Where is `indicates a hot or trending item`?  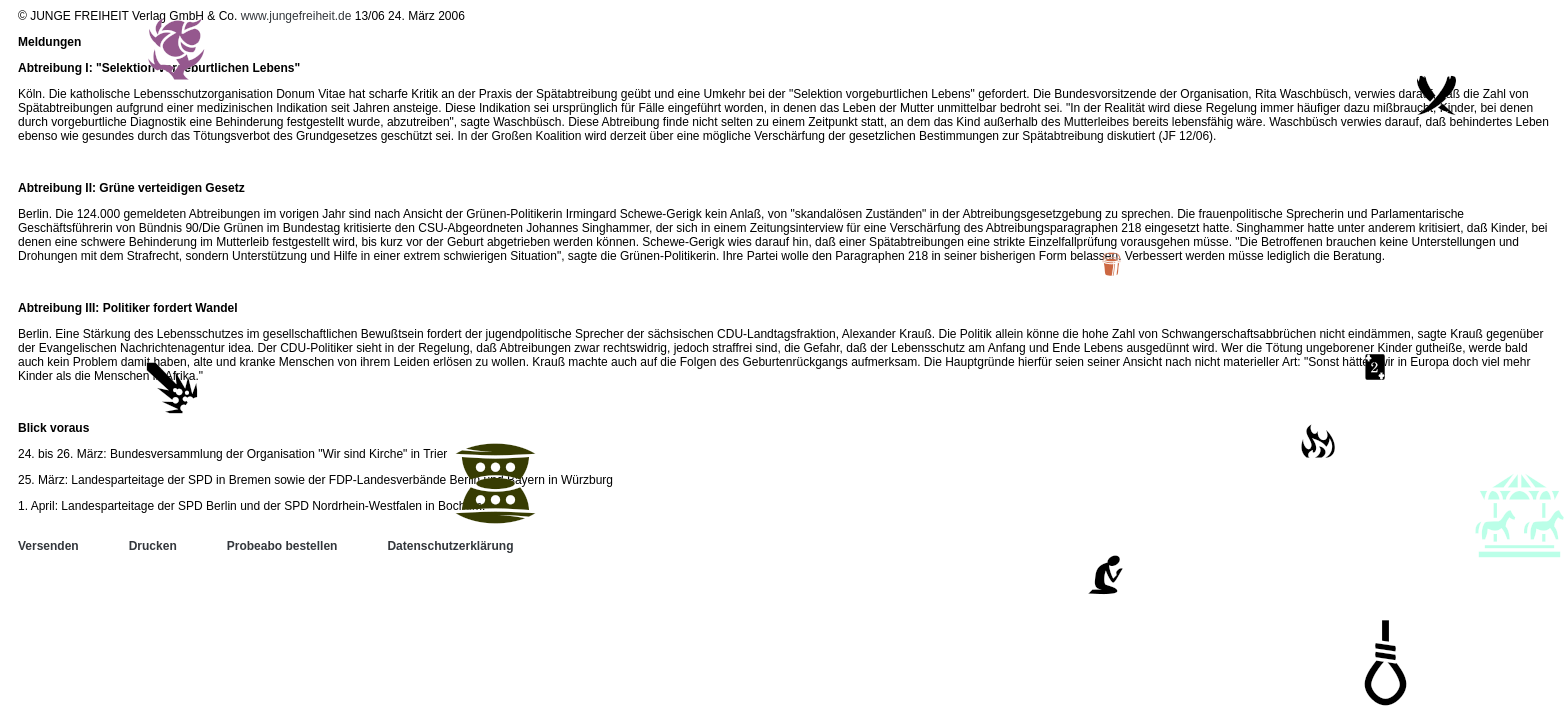
indicates a hot or trending item is located at coordinates (1318, 441).